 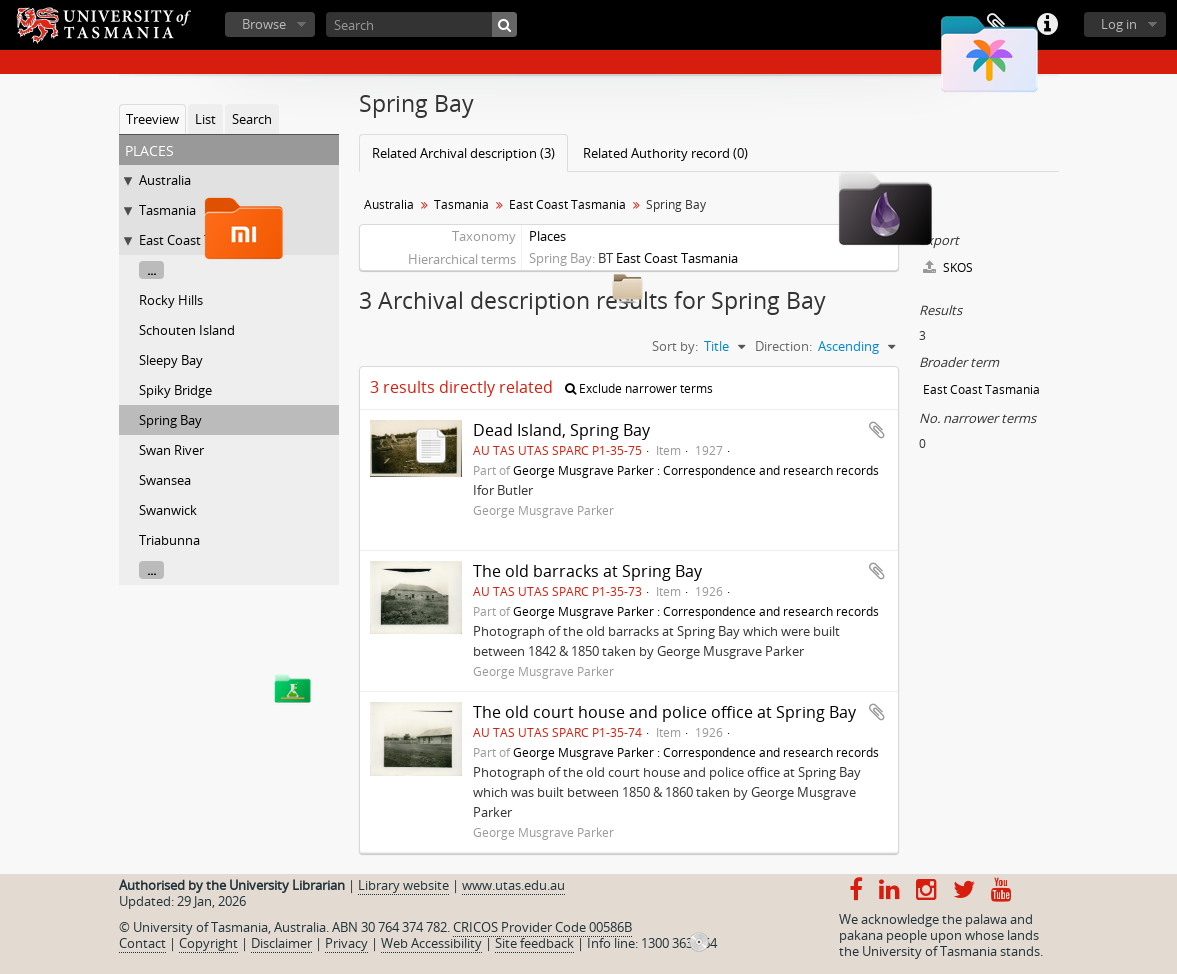 I want to click on open xiaomi-related files folder, so click(x=243, y=230).